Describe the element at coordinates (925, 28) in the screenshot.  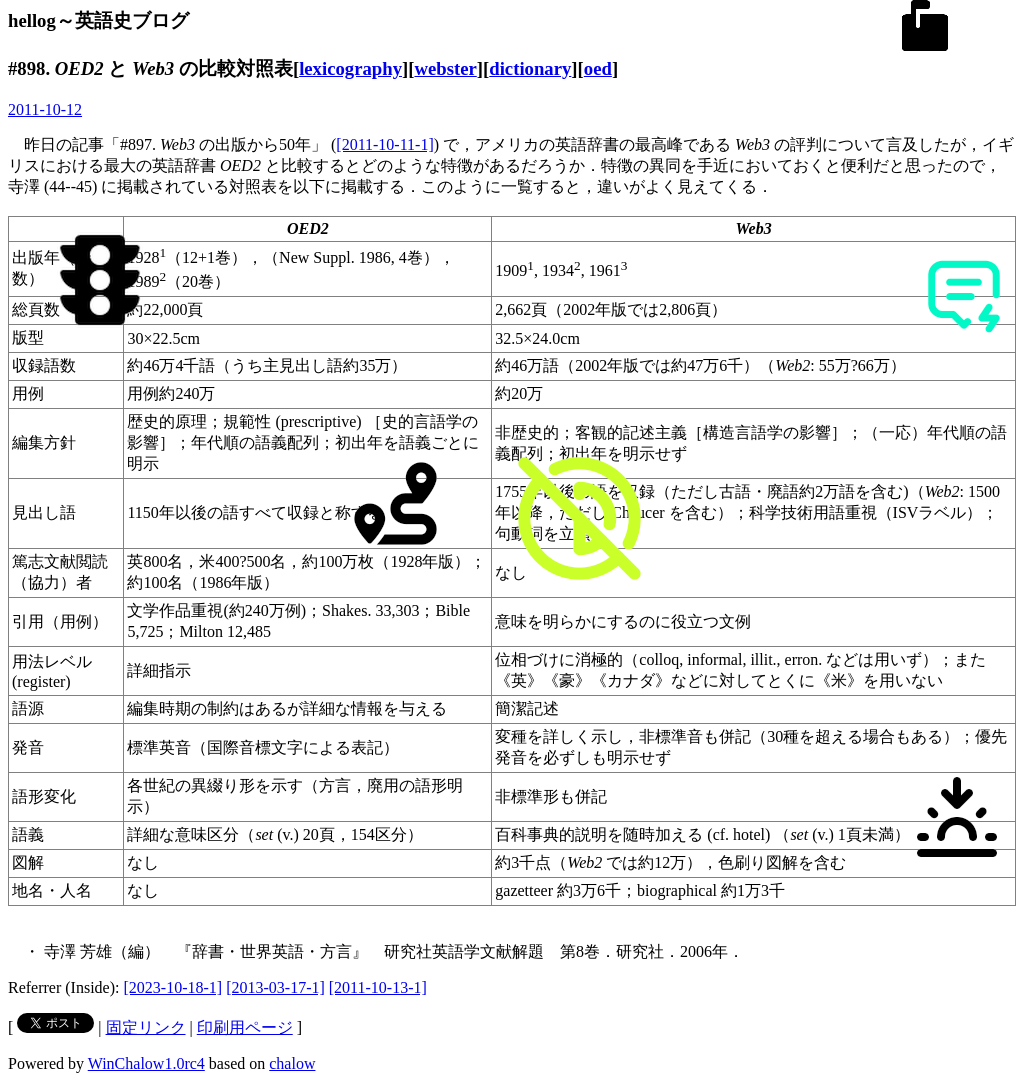
I see `indicates unread mail in your mailbox` at that location.